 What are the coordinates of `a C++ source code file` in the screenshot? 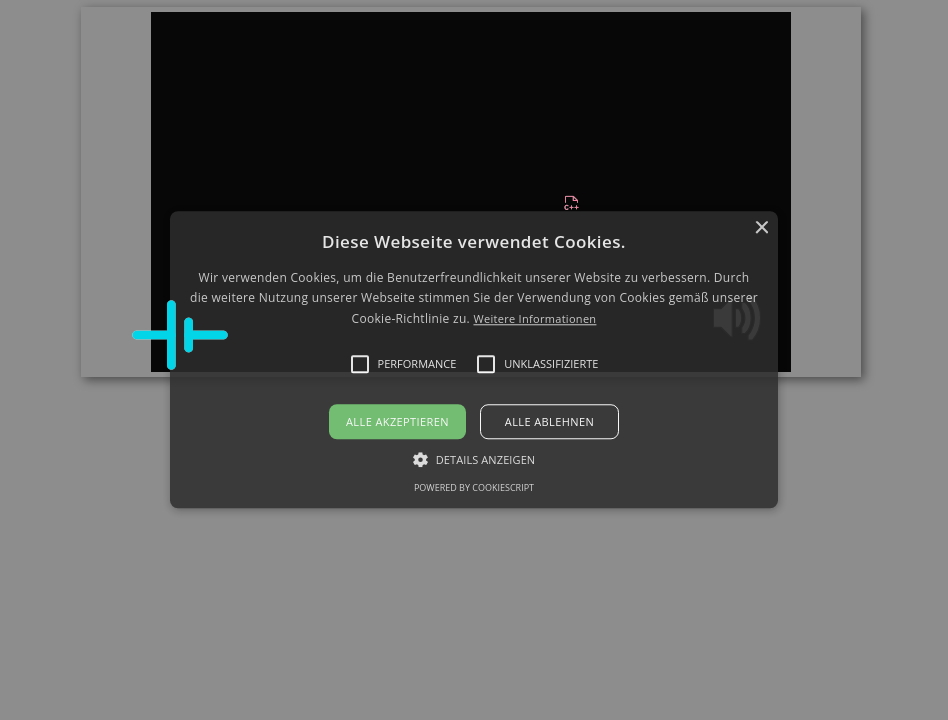 It's located at (571, 203).